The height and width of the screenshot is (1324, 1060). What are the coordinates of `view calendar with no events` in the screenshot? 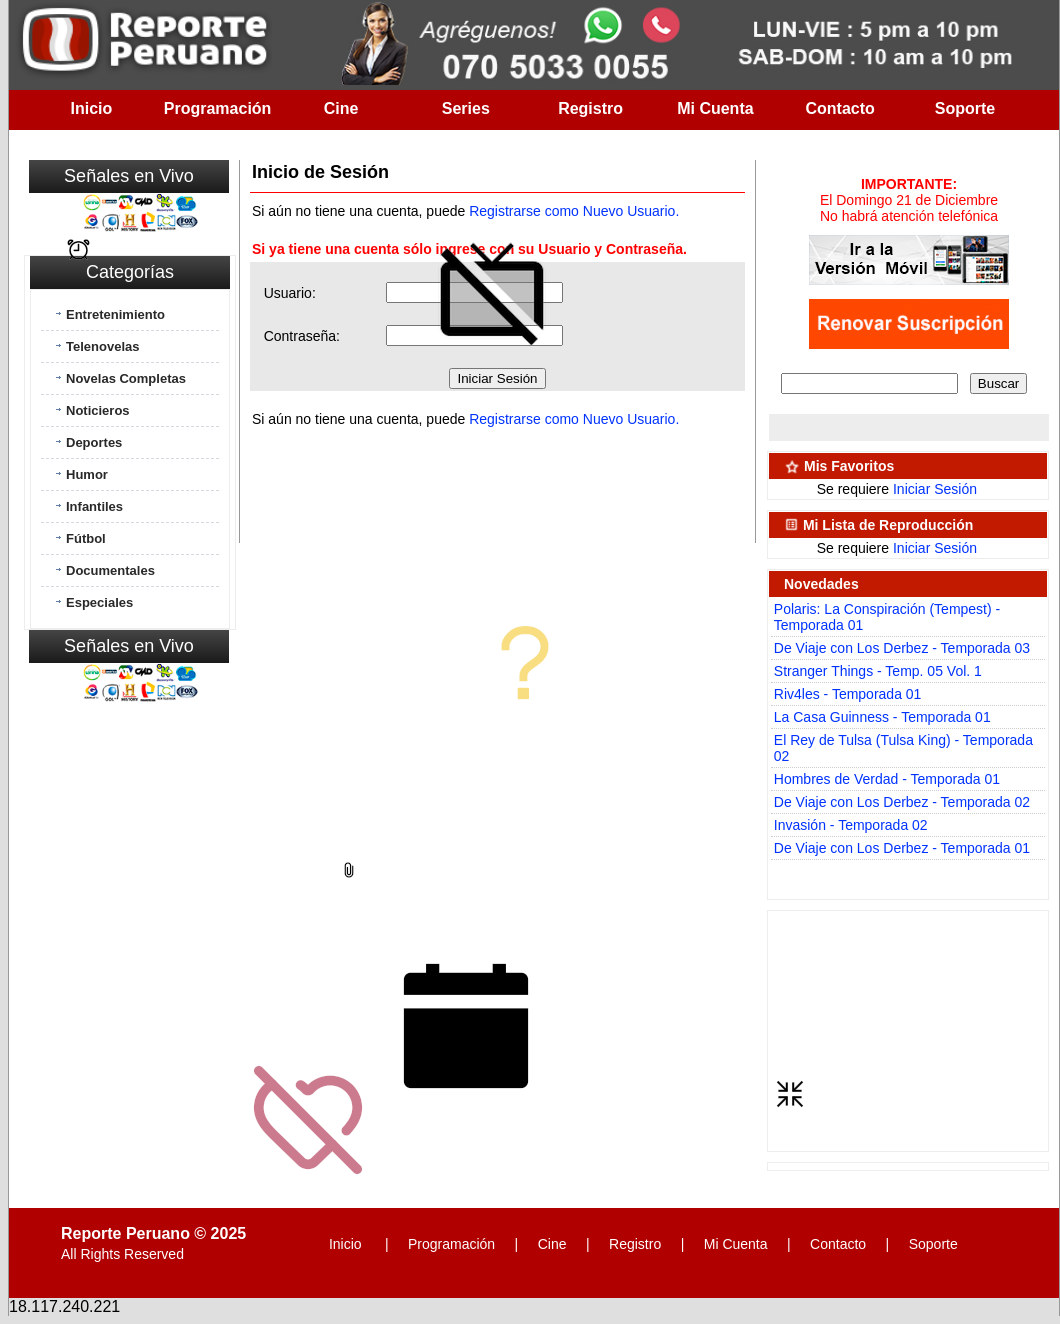 It's located at (466, 1026).